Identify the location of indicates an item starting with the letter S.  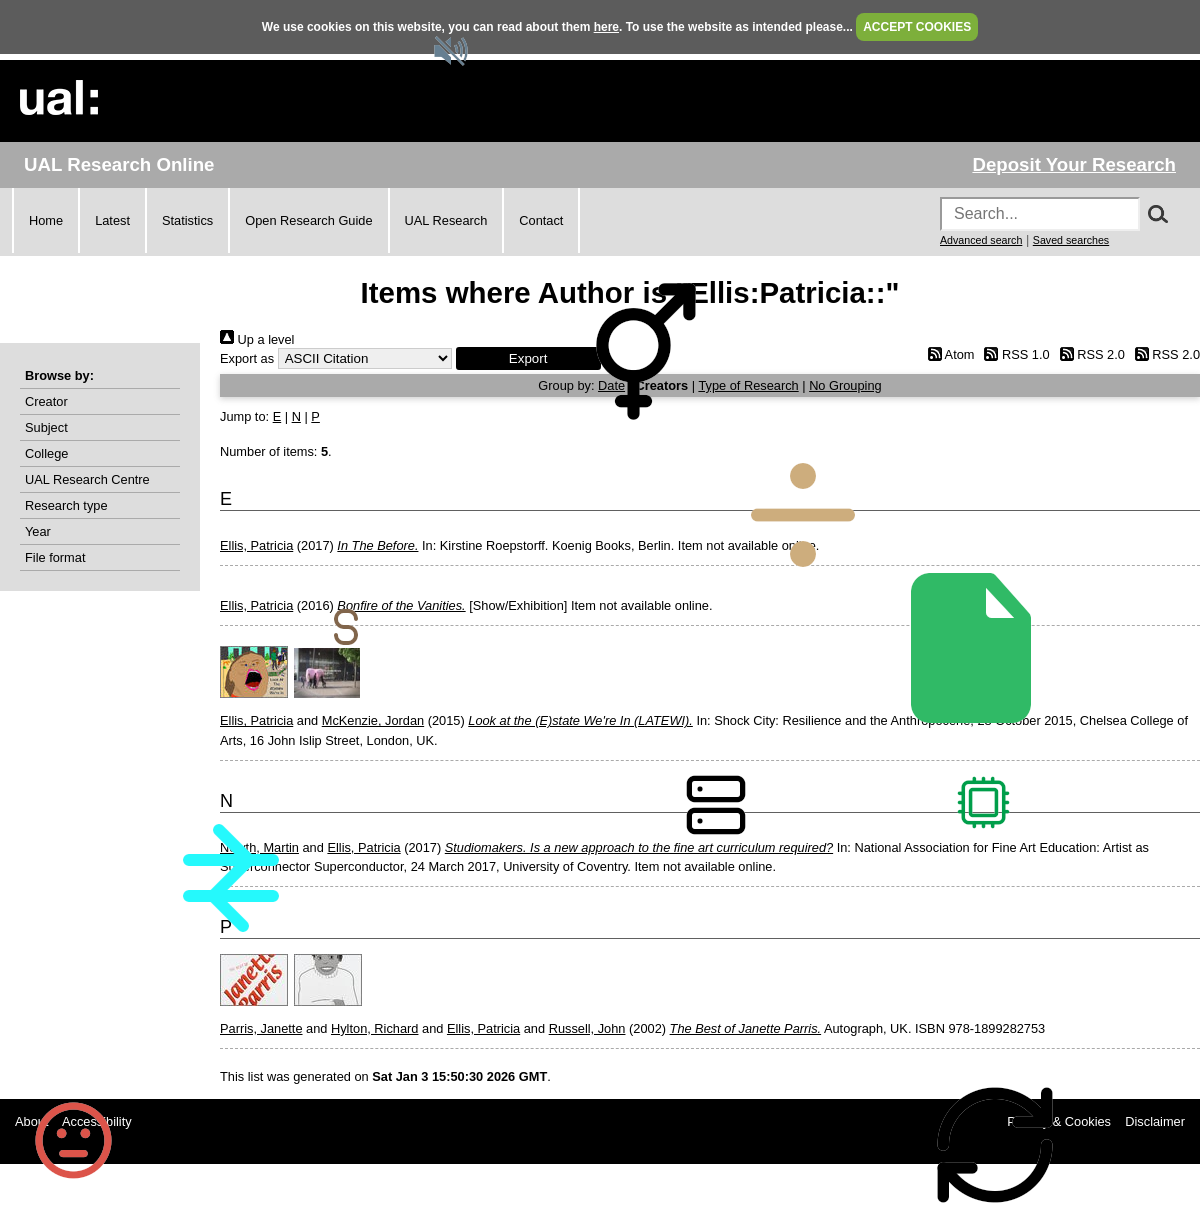
(346, 627).